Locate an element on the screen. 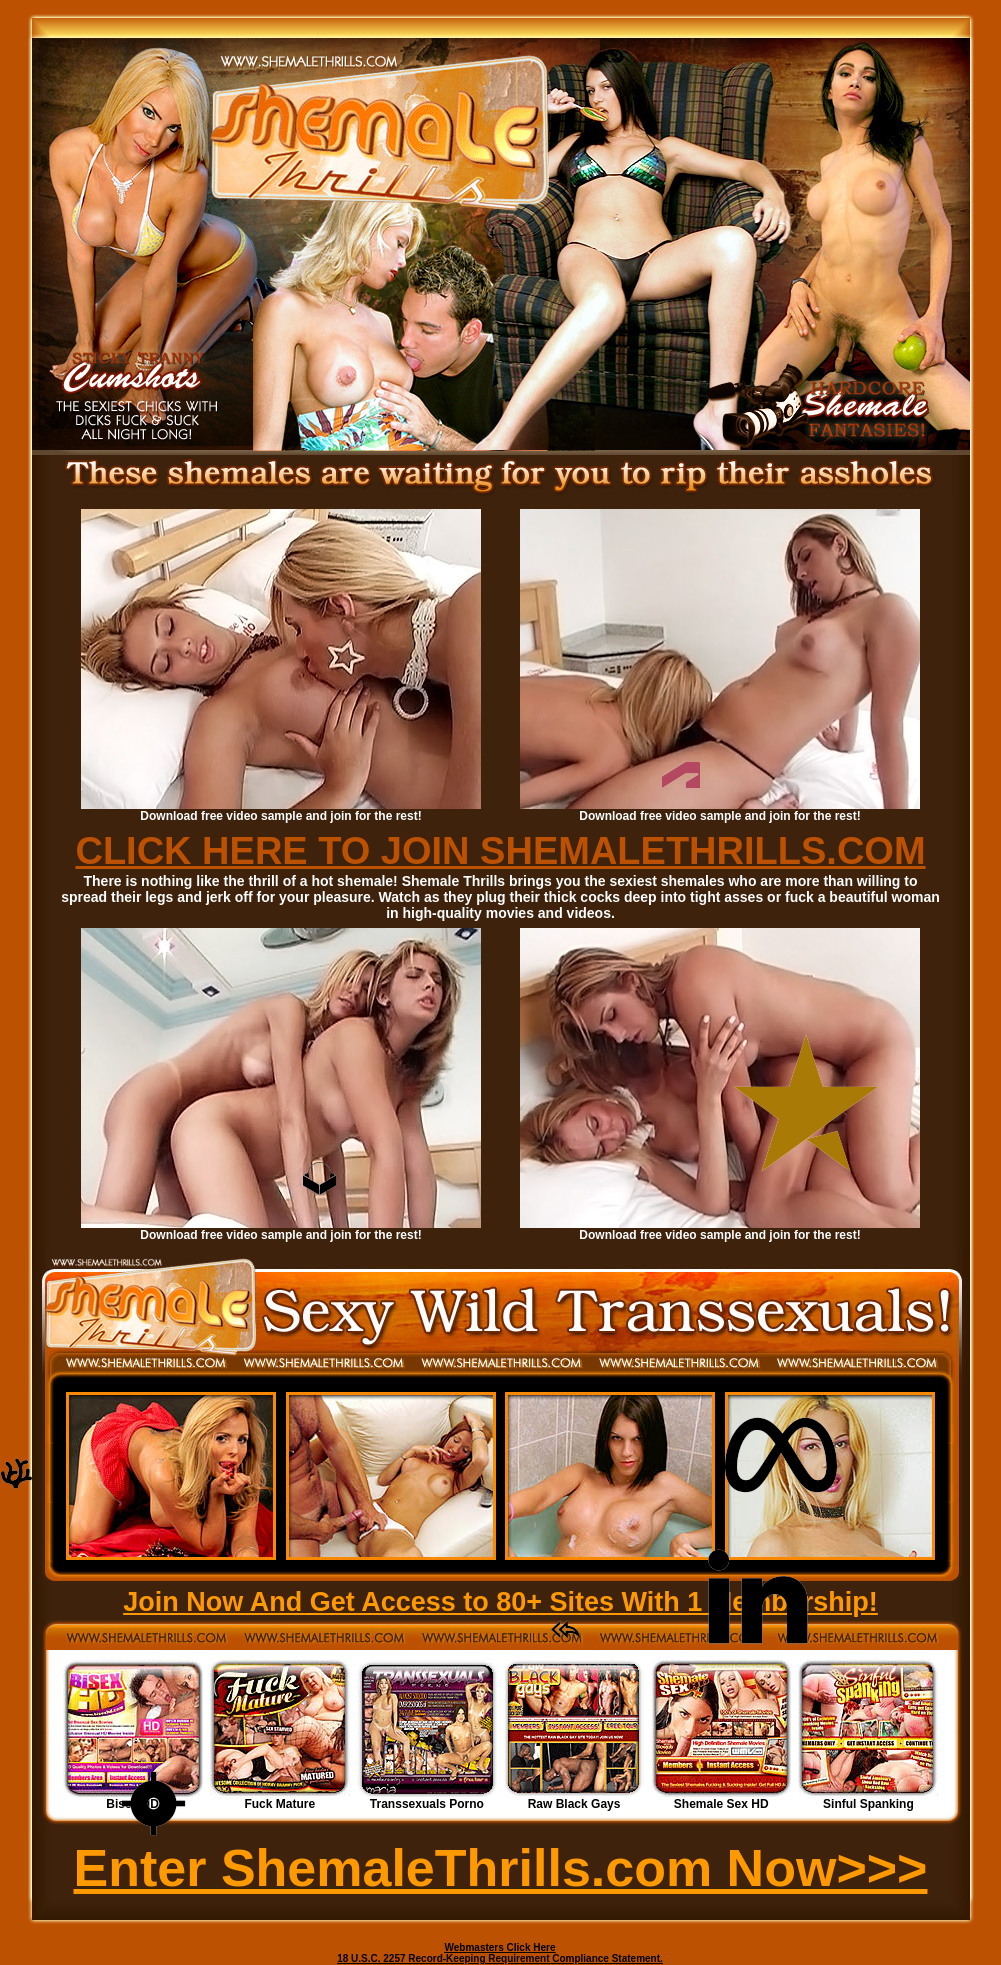 Image resolution: width=1001 pixels, height=1965 pixels. autodesk logo is located at coordinates (681, 775).